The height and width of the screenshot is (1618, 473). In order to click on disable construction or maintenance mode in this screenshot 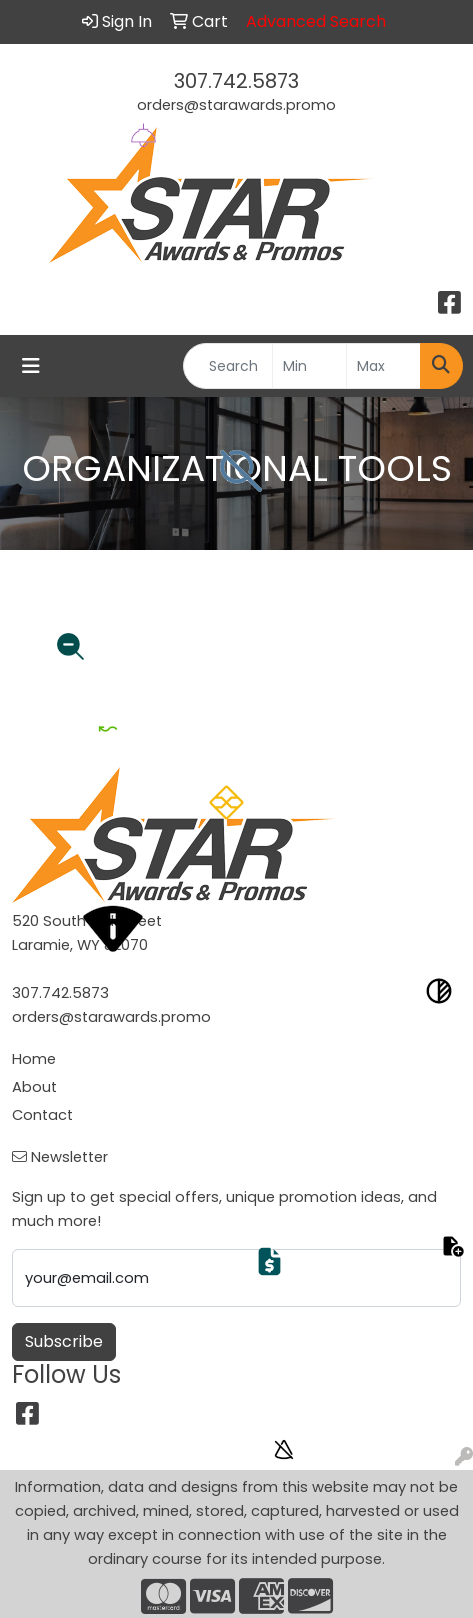, I will do `click(284, 1450)`.